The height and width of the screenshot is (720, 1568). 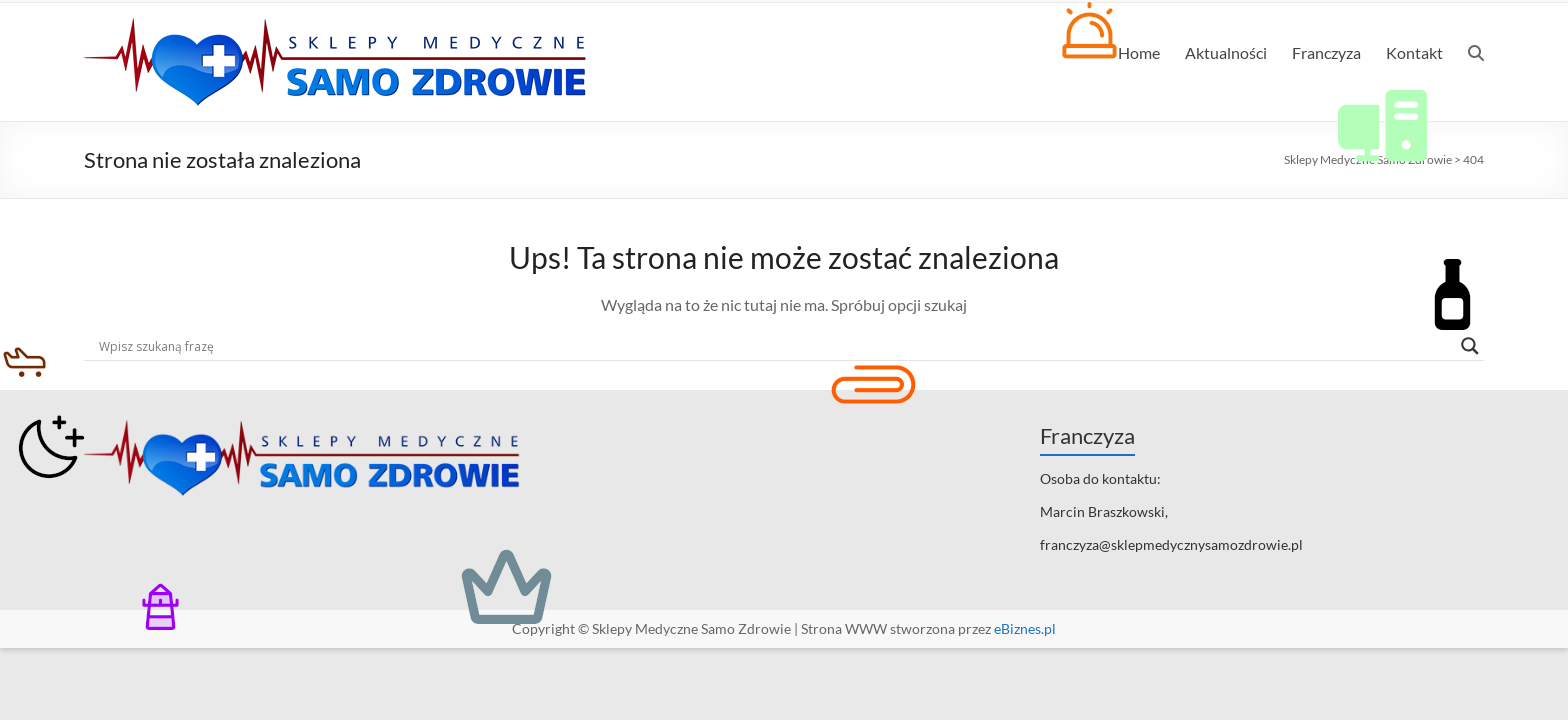 What do you see at coordinates (1452, 294) in the screenshot?
I see `browse wine selection or menu` at bounding box center [1452, 294].